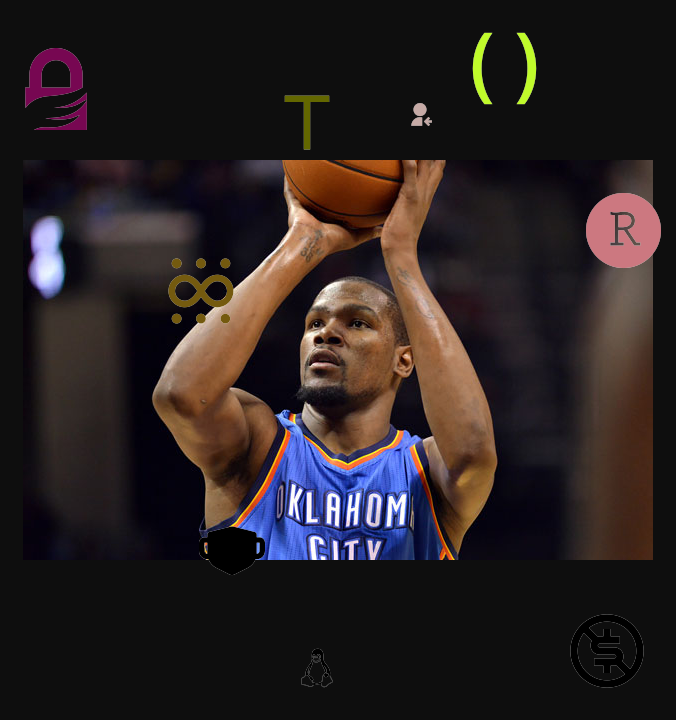 The width and height of the screenshot is (676, 720). Describe the element at coordinates (201, 291) in the screenshot. I see `indicates hazy weather conditions` at that location.